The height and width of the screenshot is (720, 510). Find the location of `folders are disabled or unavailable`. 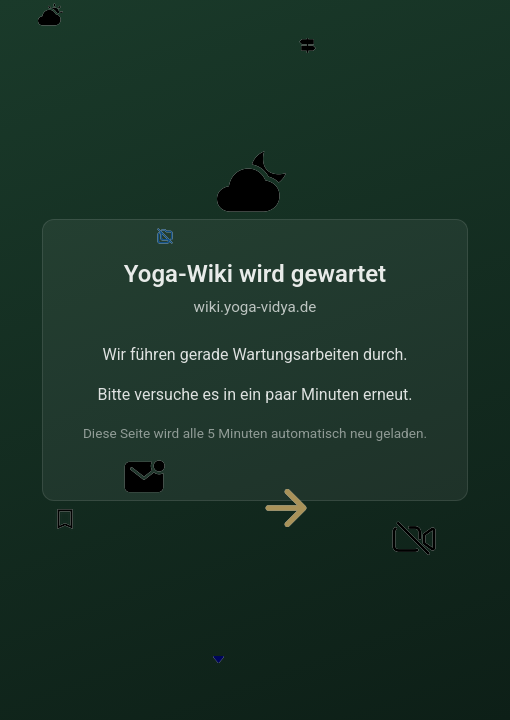

folders are disabled or unavailable is located at coordinates (165, 236).